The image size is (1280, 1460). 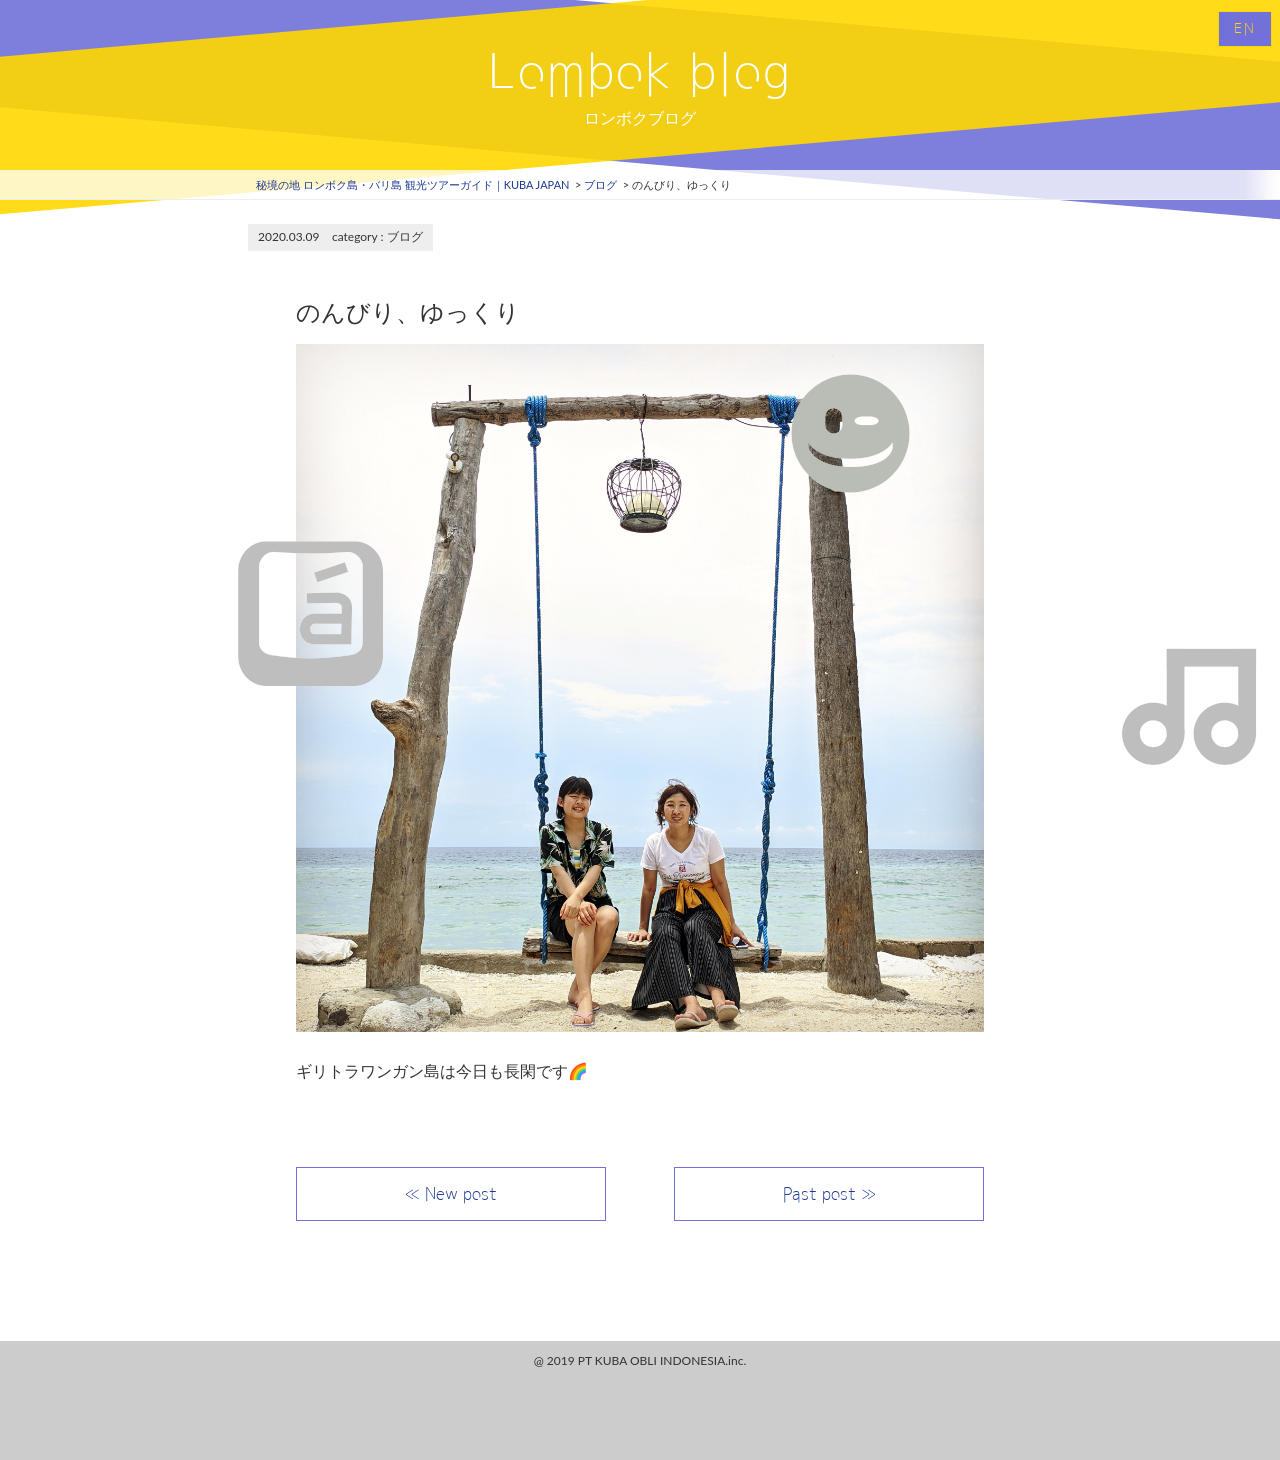 What do you see at coordinates (1193, 702) in the screenshot?
I see `access music library or audio files` at bounding box center [1193, 702].